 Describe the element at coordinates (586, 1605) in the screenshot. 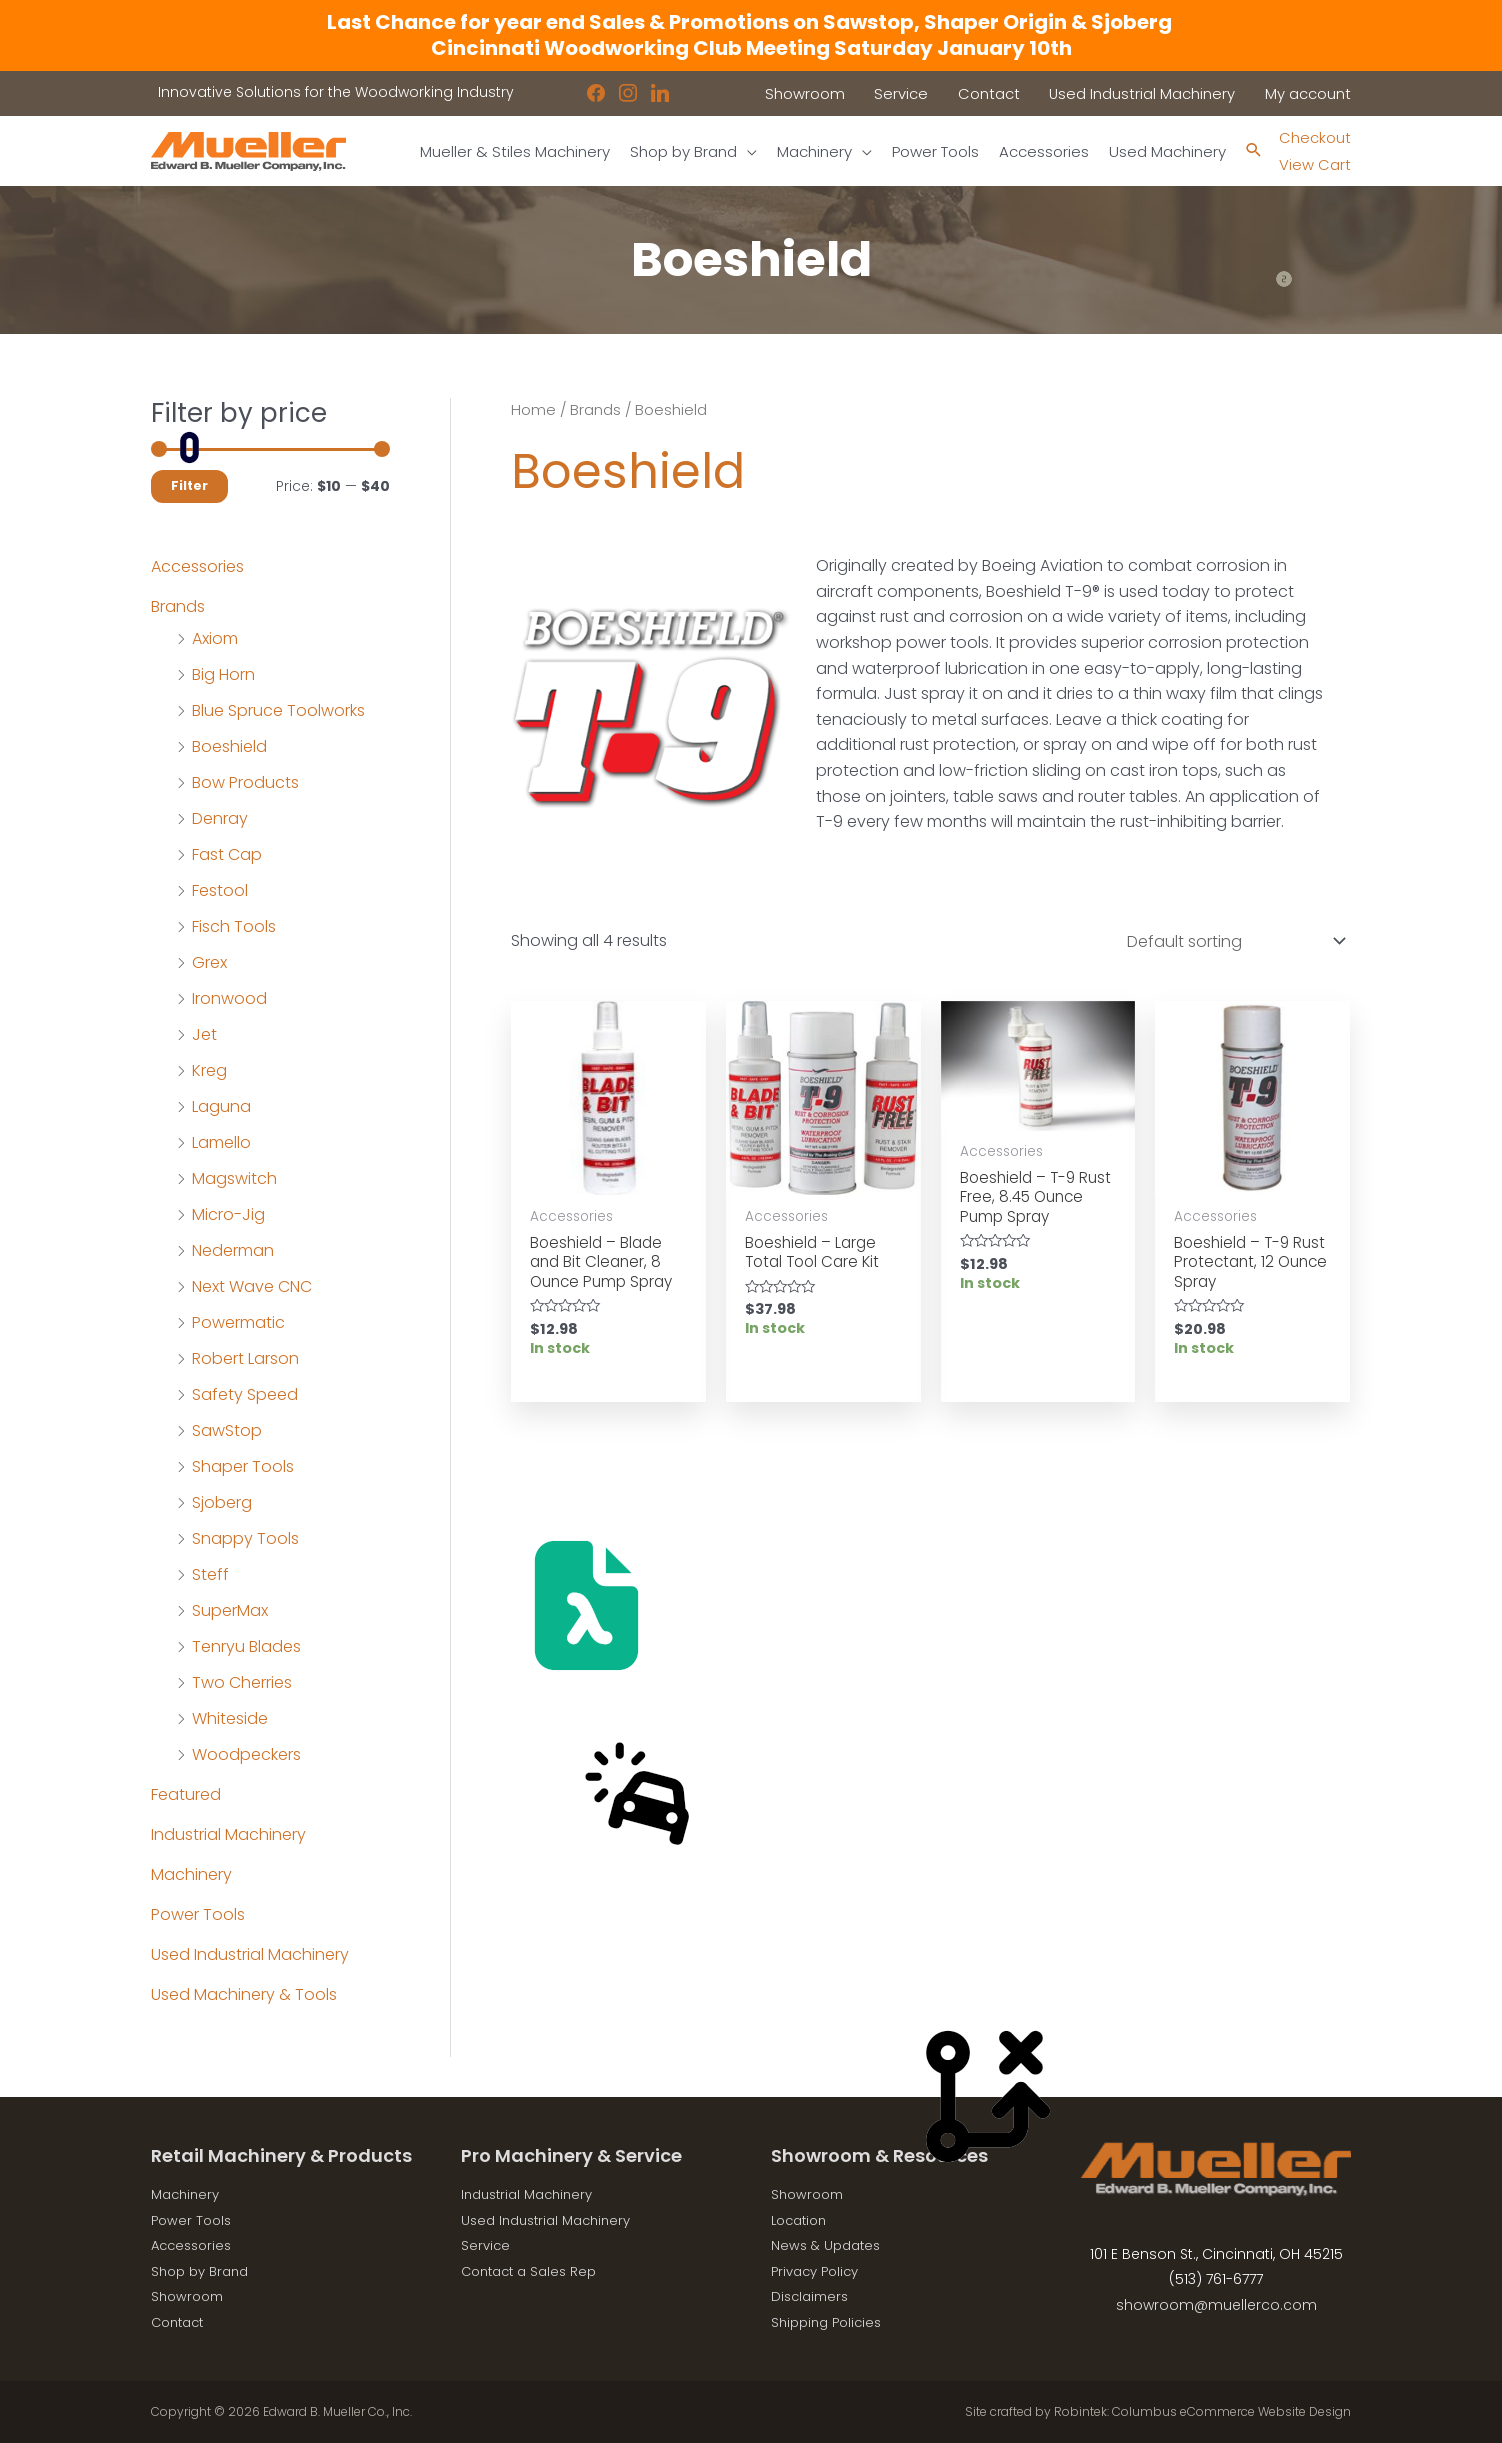

I see `open a lambda function file` at that location.